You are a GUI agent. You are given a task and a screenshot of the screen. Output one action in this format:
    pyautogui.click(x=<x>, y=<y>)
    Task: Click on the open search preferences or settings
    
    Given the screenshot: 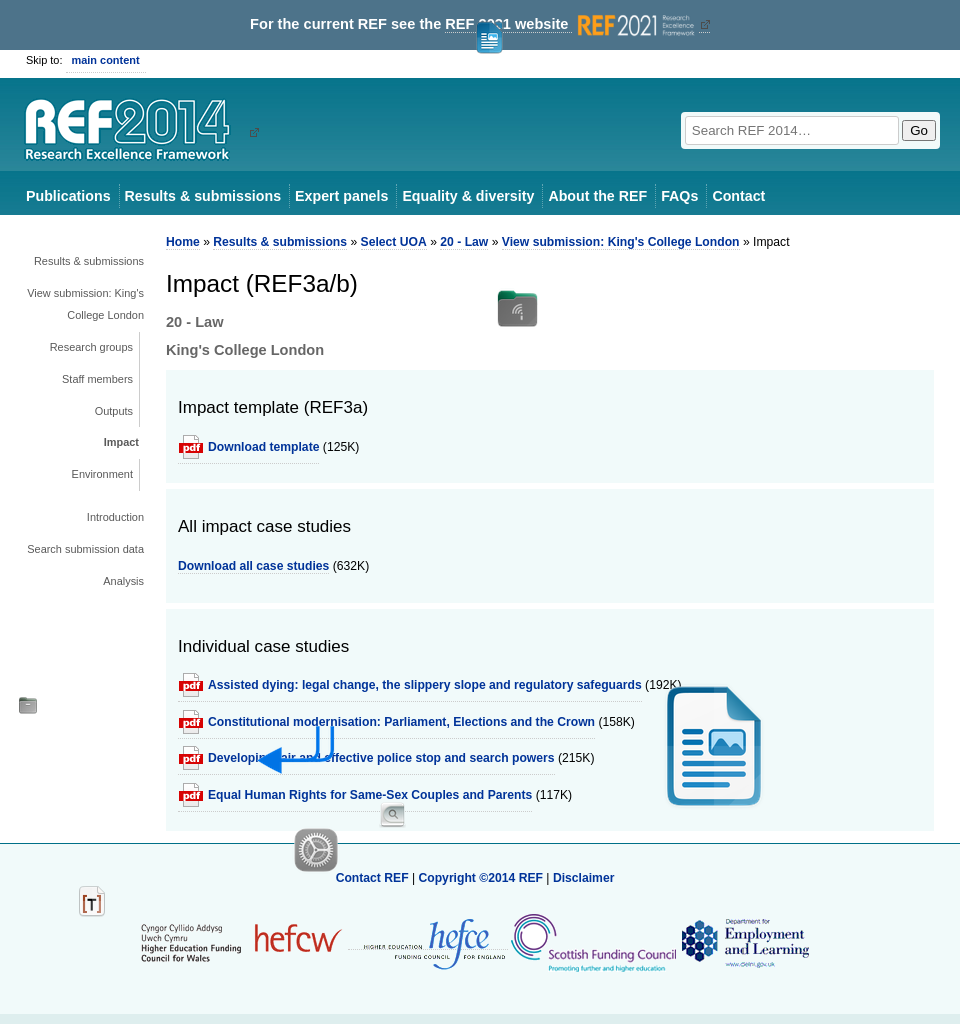 What is the action you would take?
    pyautogui.click(x=392, y=814)
    